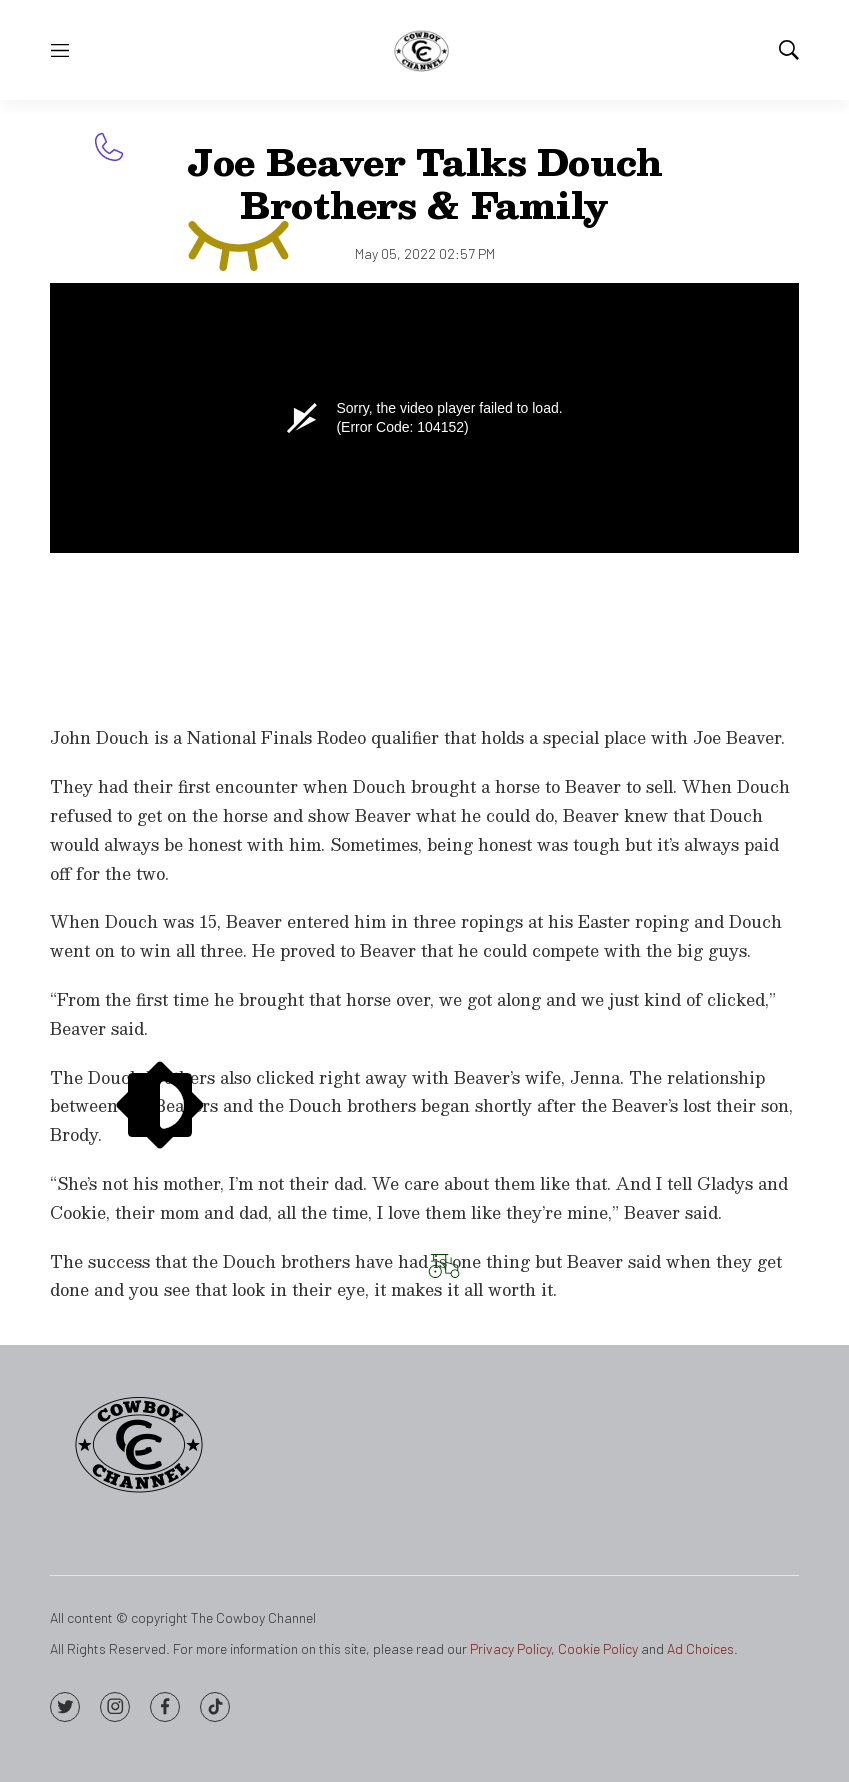 The width and height of the screenshot is (849, 1782). Describe the element at coordinates (160, 1105) in the screenshot. I see `adjust display brightness settings` at that location.